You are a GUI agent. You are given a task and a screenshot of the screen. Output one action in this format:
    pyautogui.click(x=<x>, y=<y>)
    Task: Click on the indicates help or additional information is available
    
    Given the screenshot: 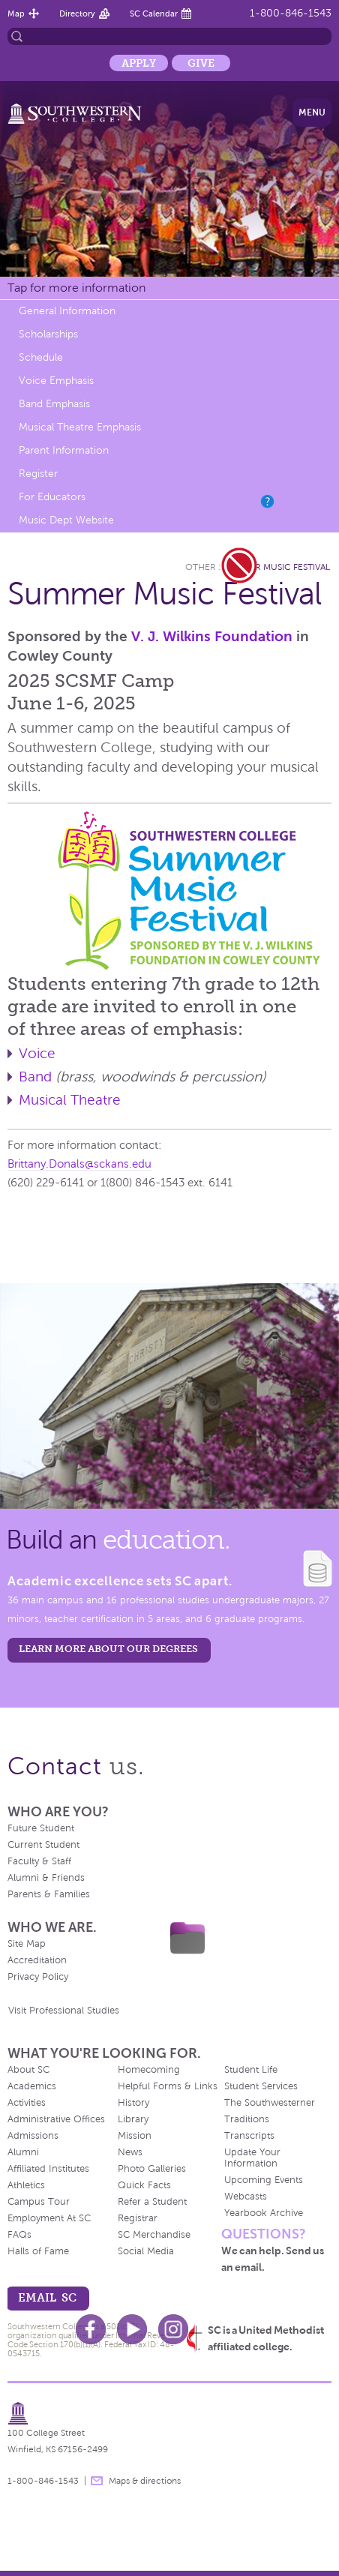 What is the action you would take?
    pyautogui.click(x=267, y=501)
    